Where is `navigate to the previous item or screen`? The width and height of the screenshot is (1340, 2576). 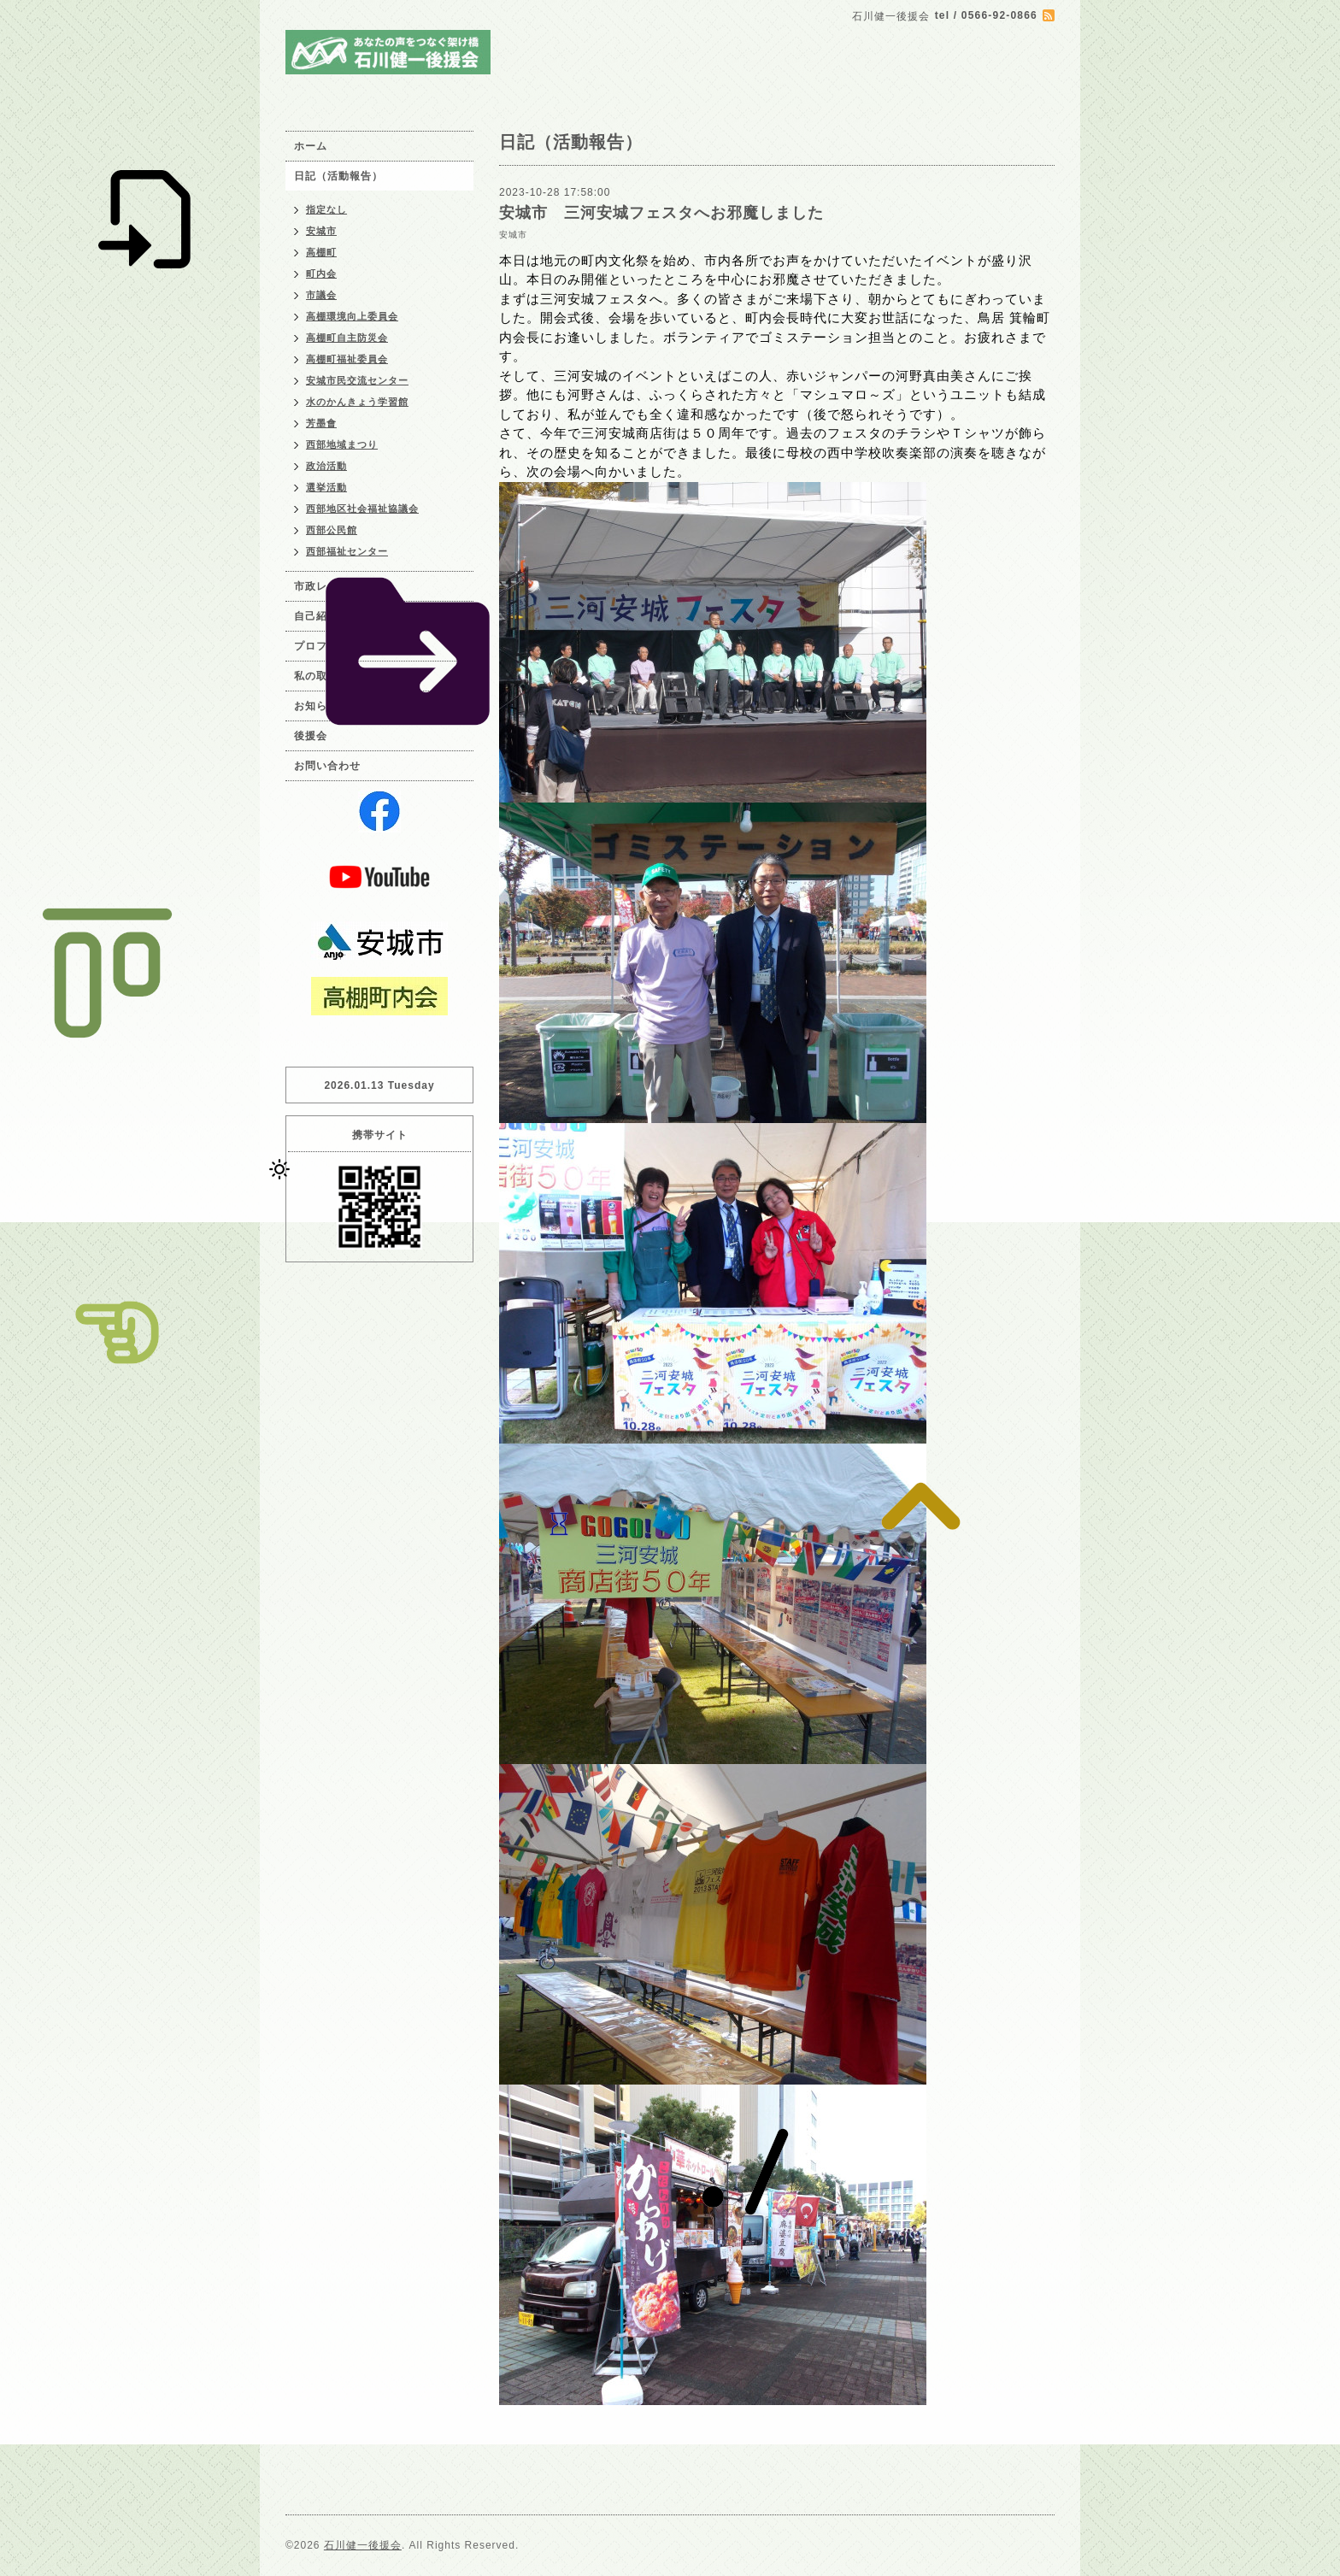 navigate to the previous item or screen is located at coordinates (117, 1332).